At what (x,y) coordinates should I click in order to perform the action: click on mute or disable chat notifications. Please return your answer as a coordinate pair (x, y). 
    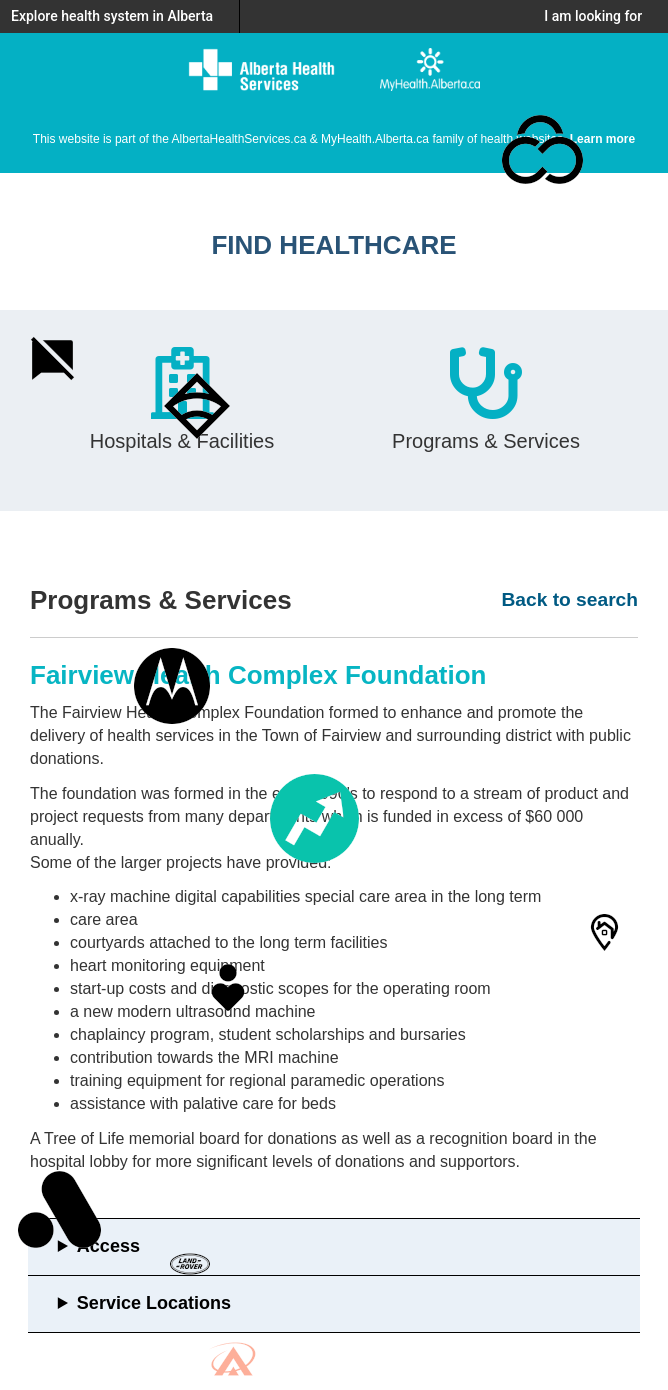
    Looking at the image, I should click on (52, 358).